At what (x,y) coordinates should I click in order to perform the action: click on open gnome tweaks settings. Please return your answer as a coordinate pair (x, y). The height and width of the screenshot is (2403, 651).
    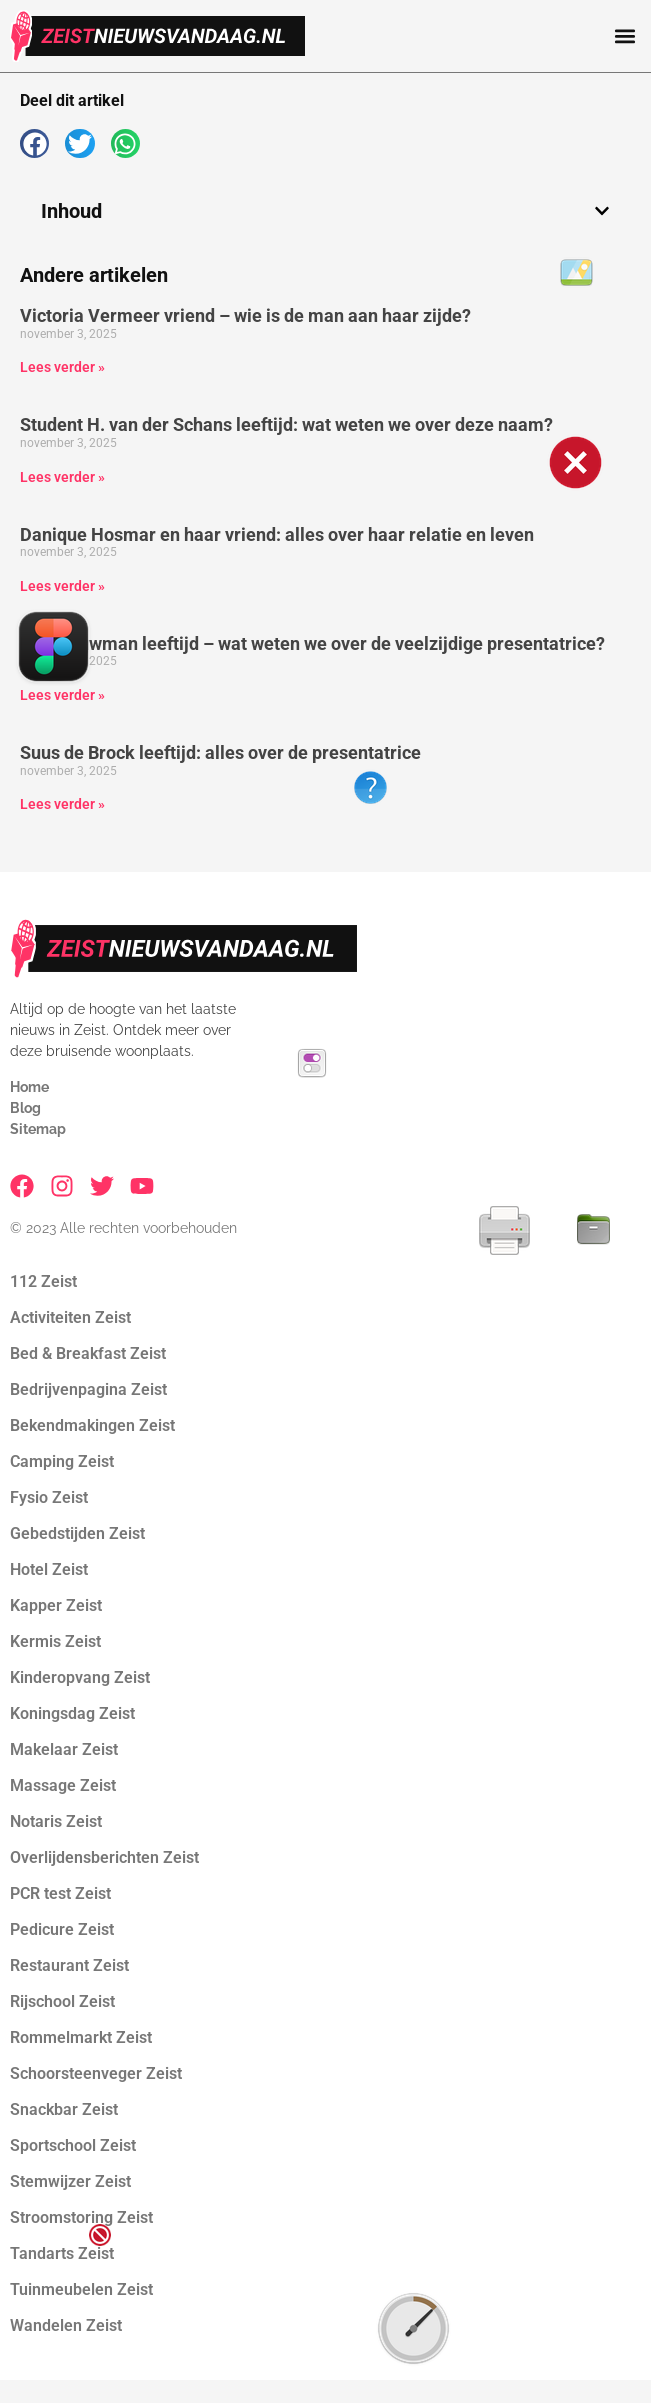
    Looking at the image, I should click on (312, 1063).